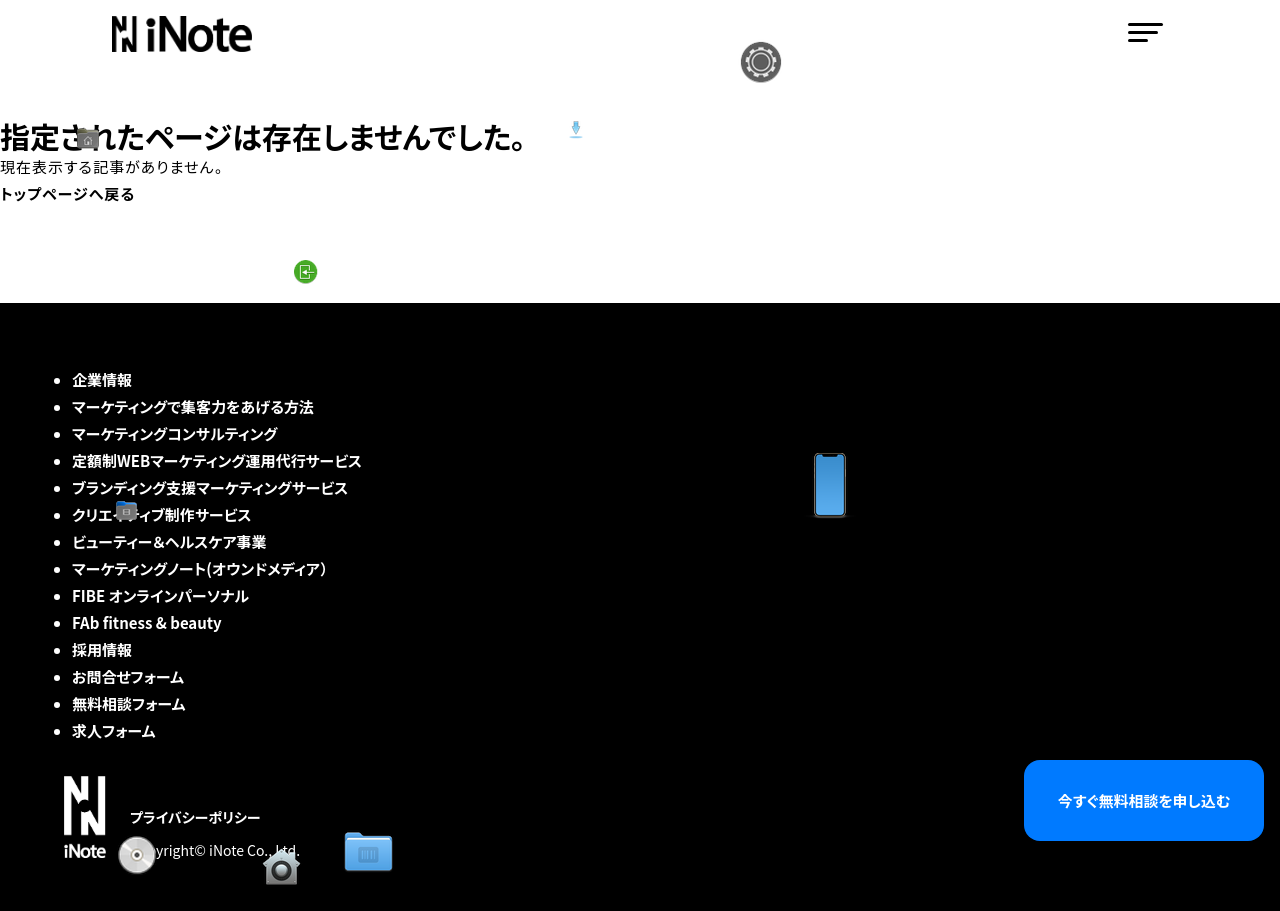  I want to click on log out of the current user session, so click(306, 272).